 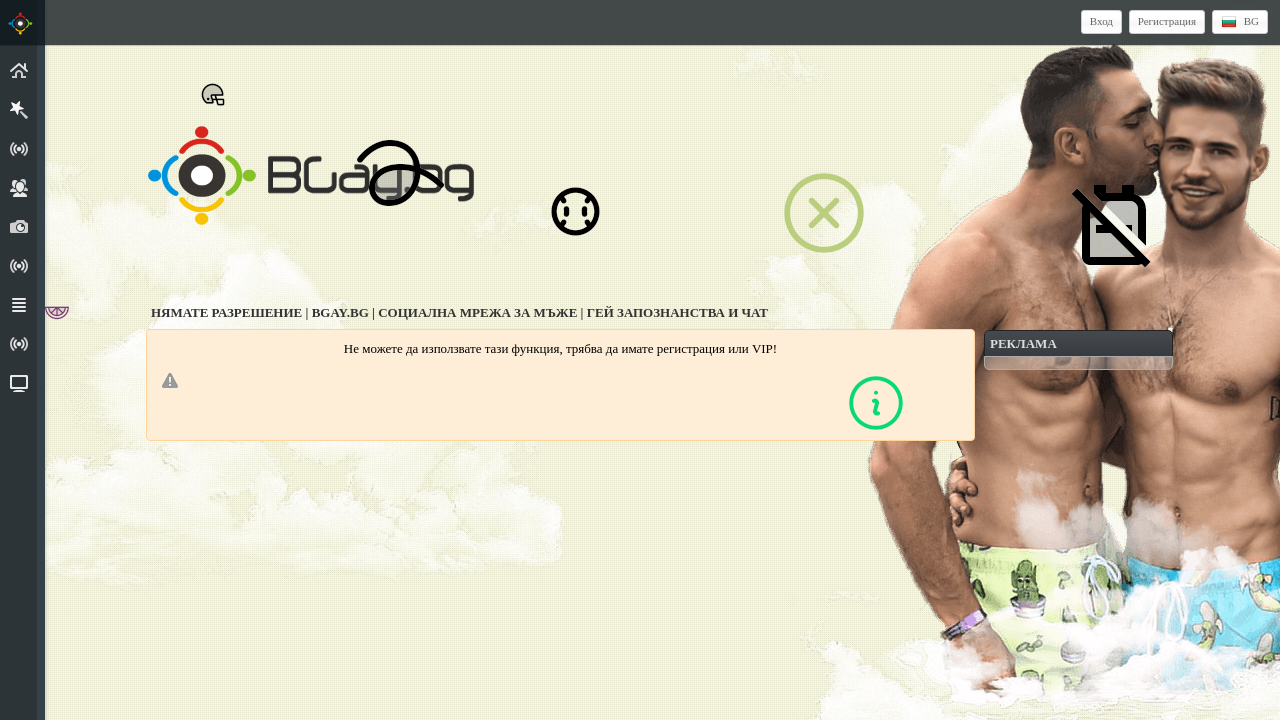 What do you see at coordinates (213, 95) in the screenshot?
I see `access football or sports content` at bounding box center [213, 95].